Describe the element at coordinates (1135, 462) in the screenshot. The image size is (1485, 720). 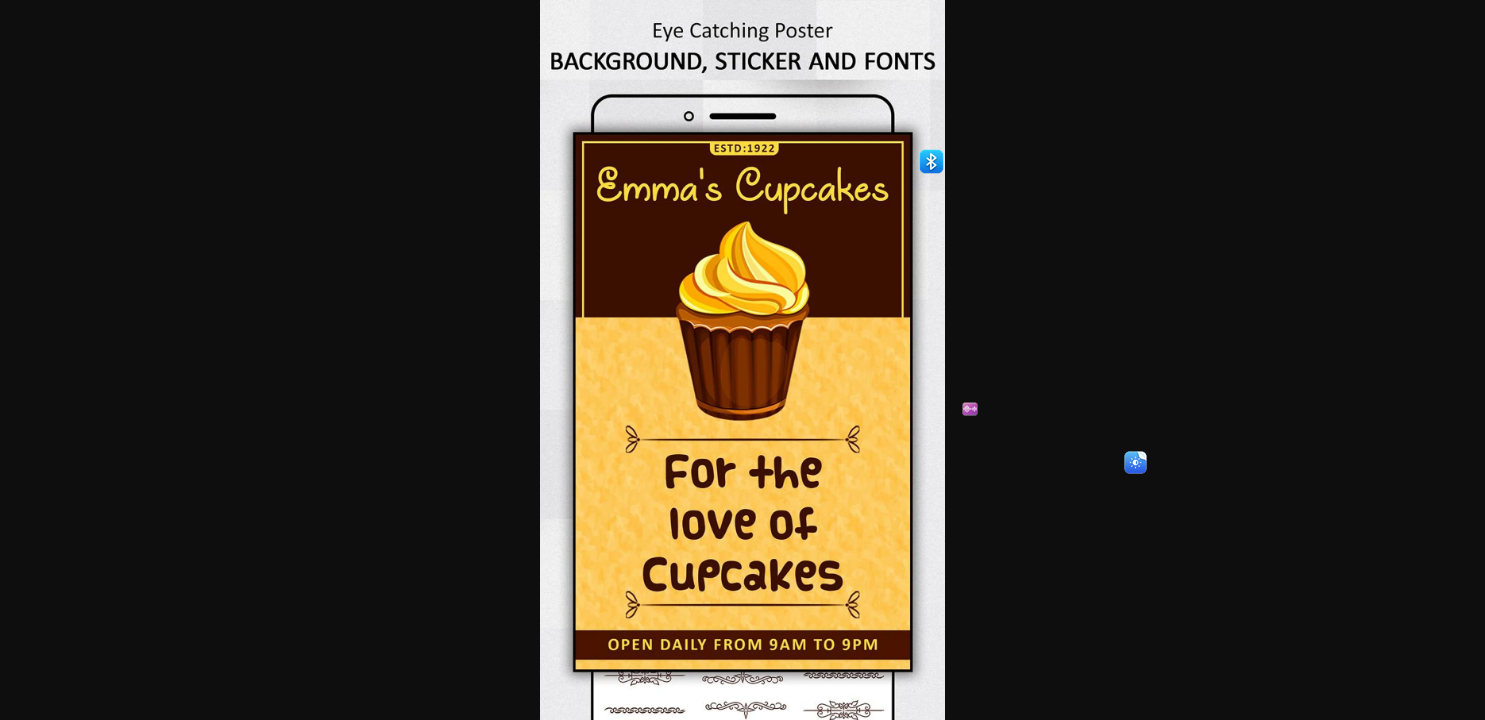
I see `adjust night shift or display color temperature settings` at that location.